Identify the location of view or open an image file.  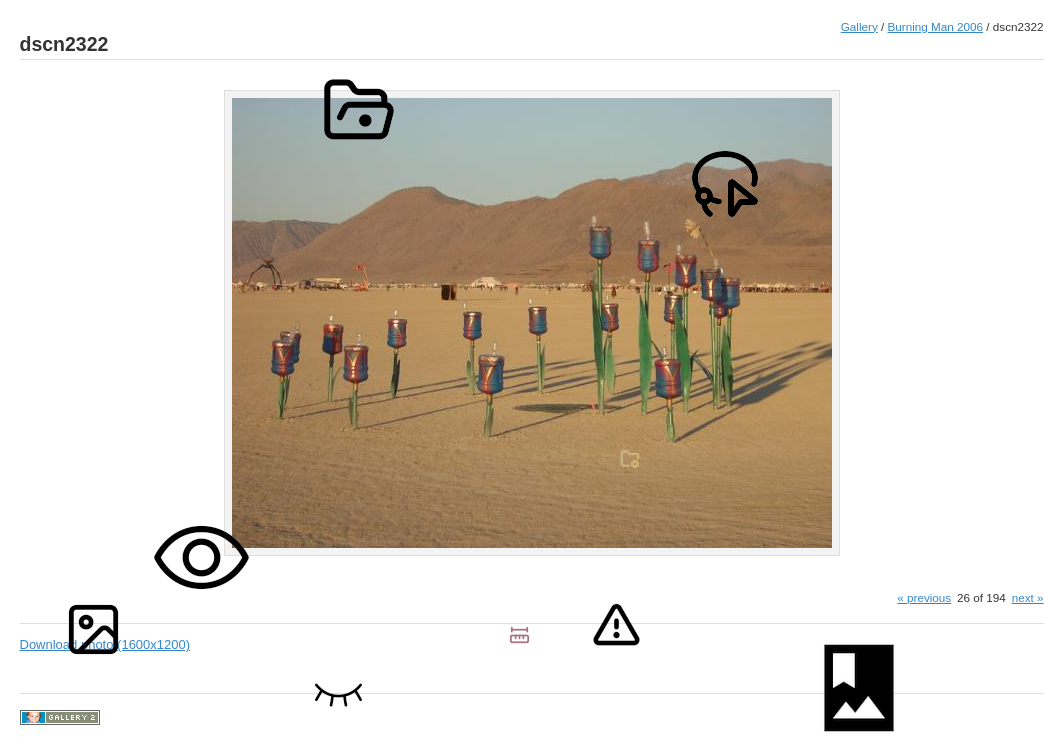
(93, 629).